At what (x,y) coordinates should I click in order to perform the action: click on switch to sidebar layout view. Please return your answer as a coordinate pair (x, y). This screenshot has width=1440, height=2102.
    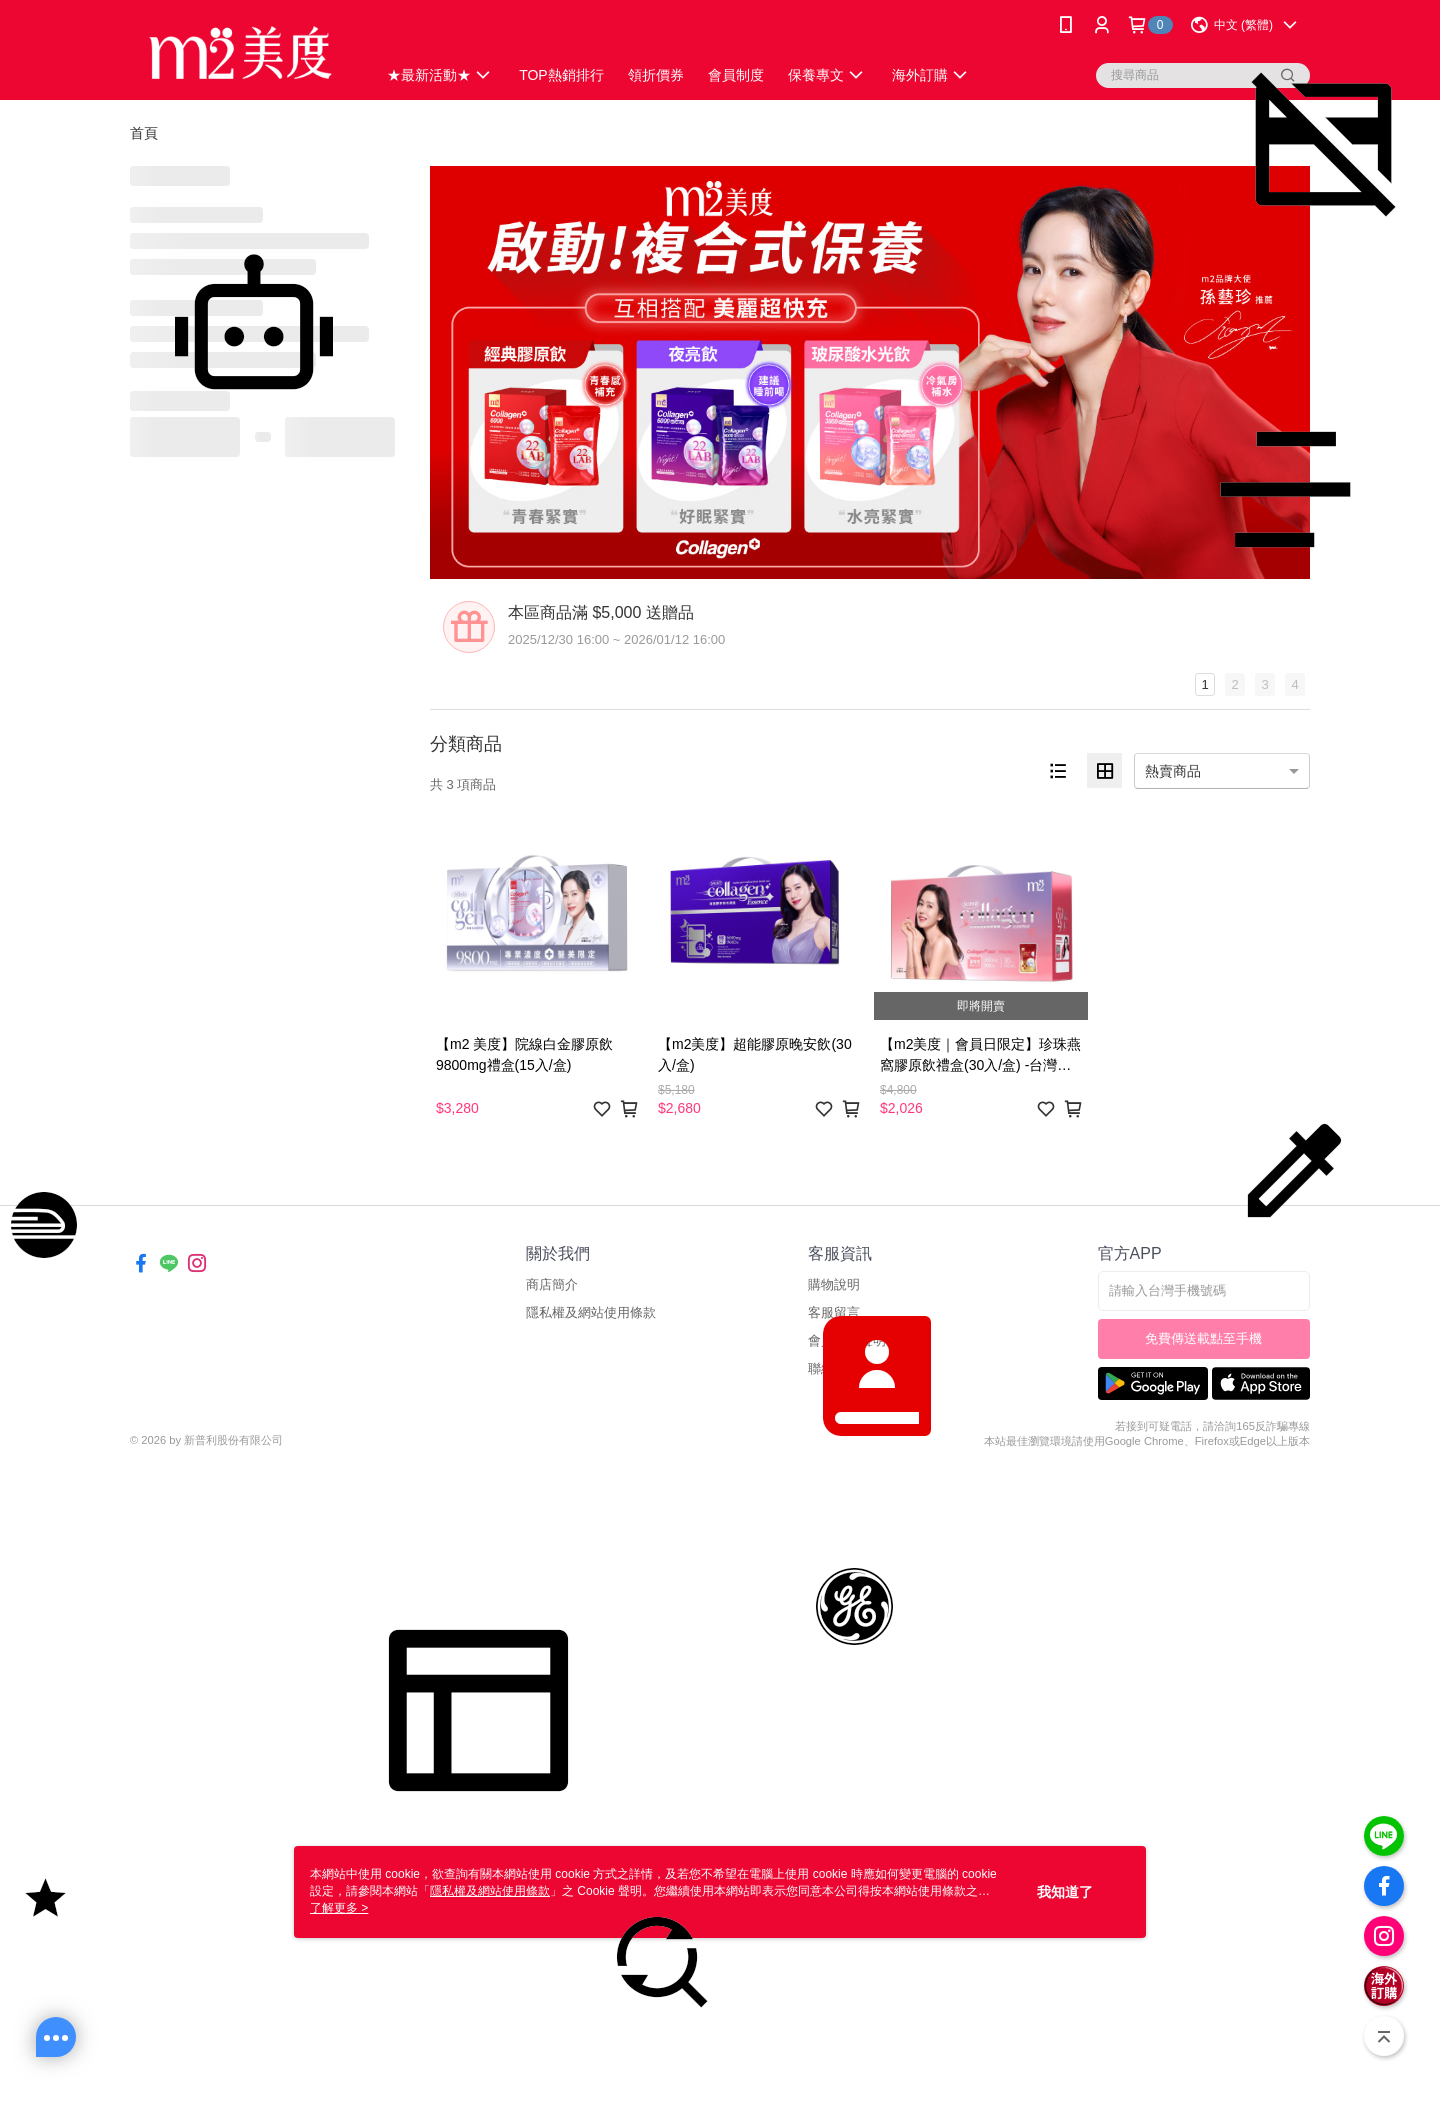
    Looking at the image, I should click on (478, 1710).